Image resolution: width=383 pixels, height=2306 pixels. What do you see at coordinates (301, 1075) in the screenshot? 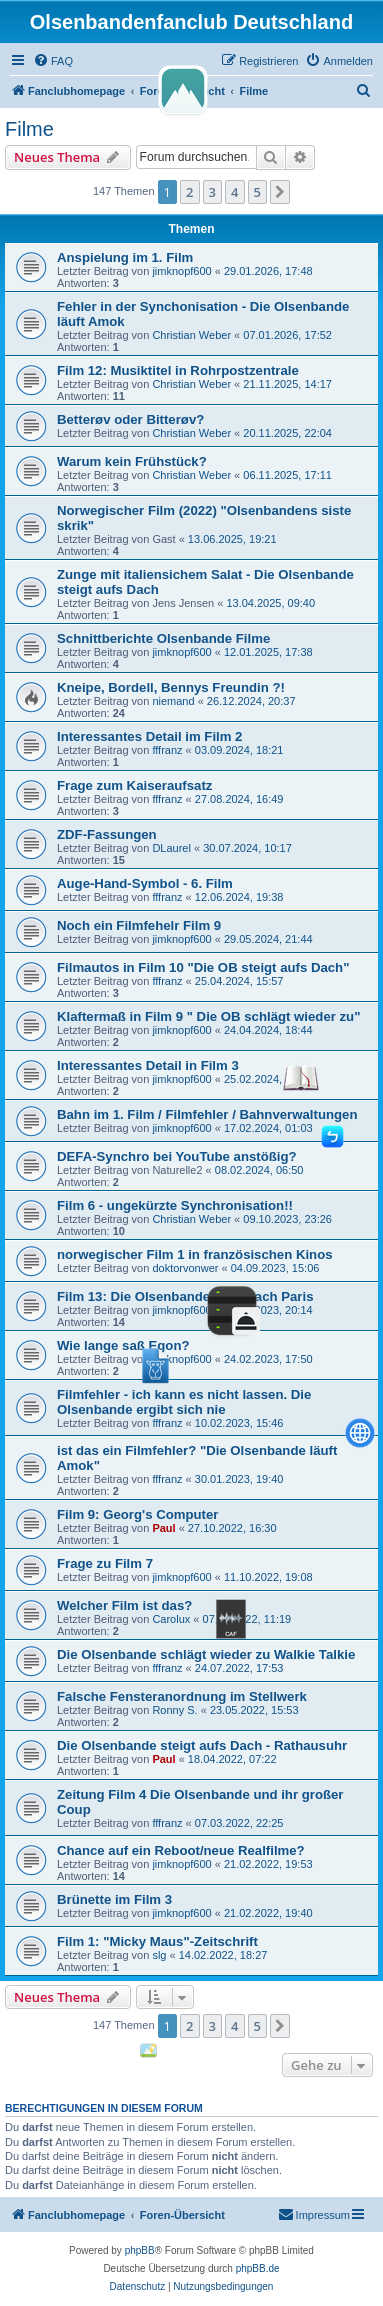
I see `open the dictionary application` at bounding box center [301, 1075].